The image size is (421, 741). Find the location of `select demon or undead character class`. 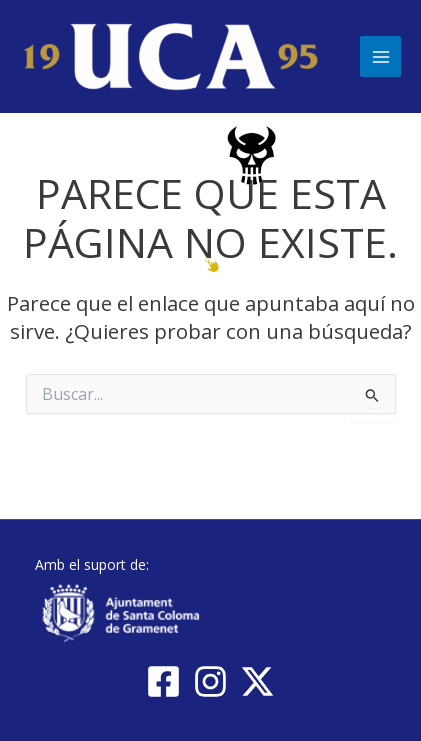

select demon or undead character class is located at coordinates (251, 155).